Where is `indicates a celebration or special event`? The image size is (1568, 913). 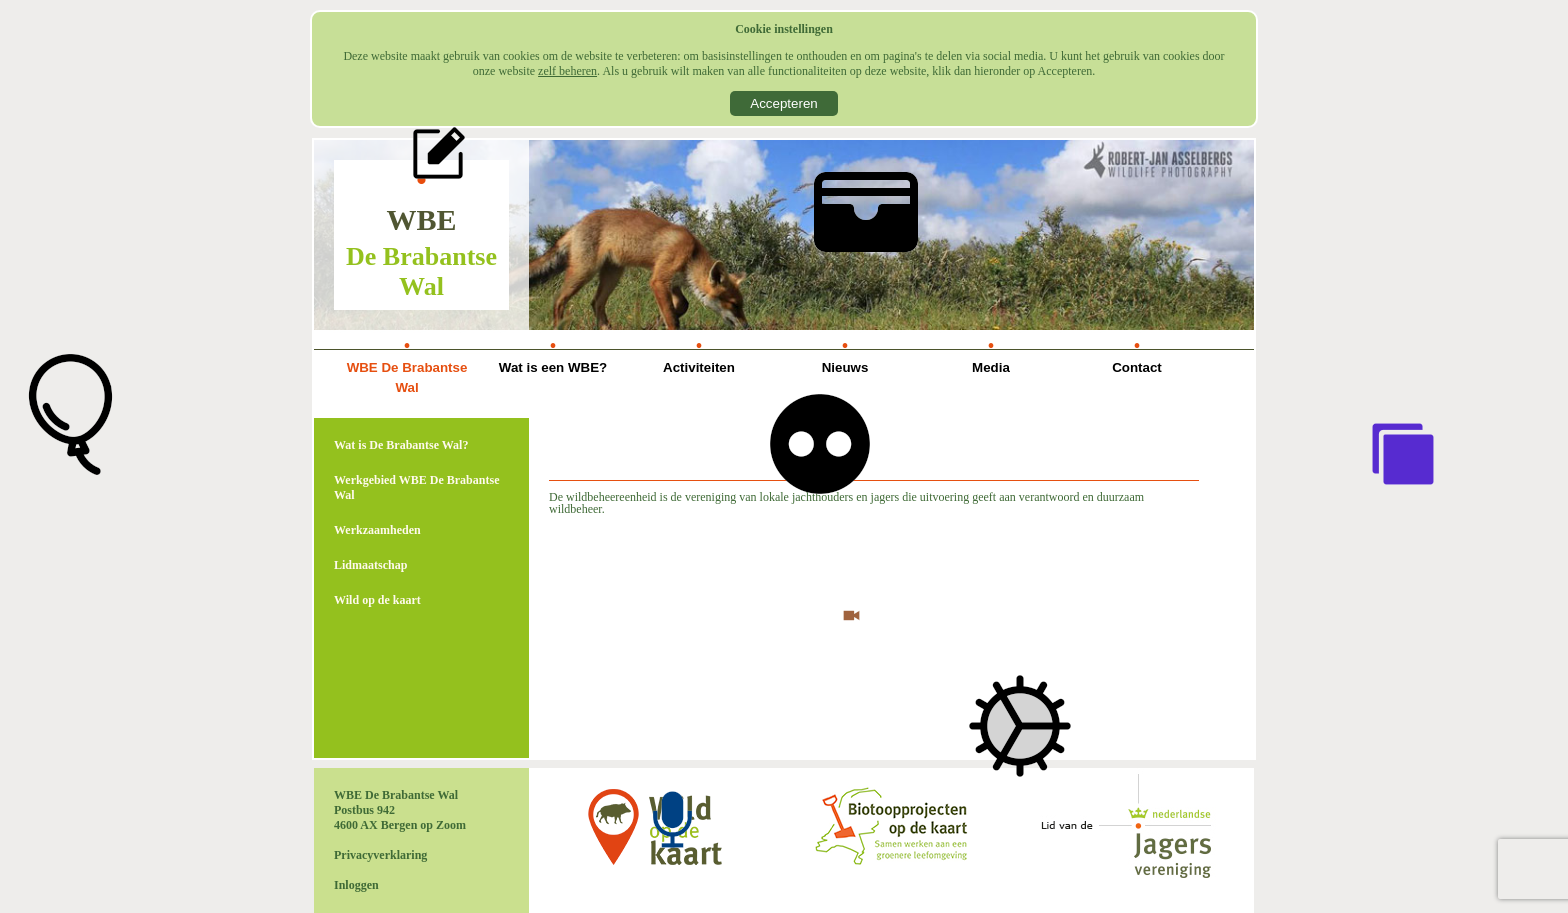
indicates a celebration or special event is located at coordinates (70, 414).